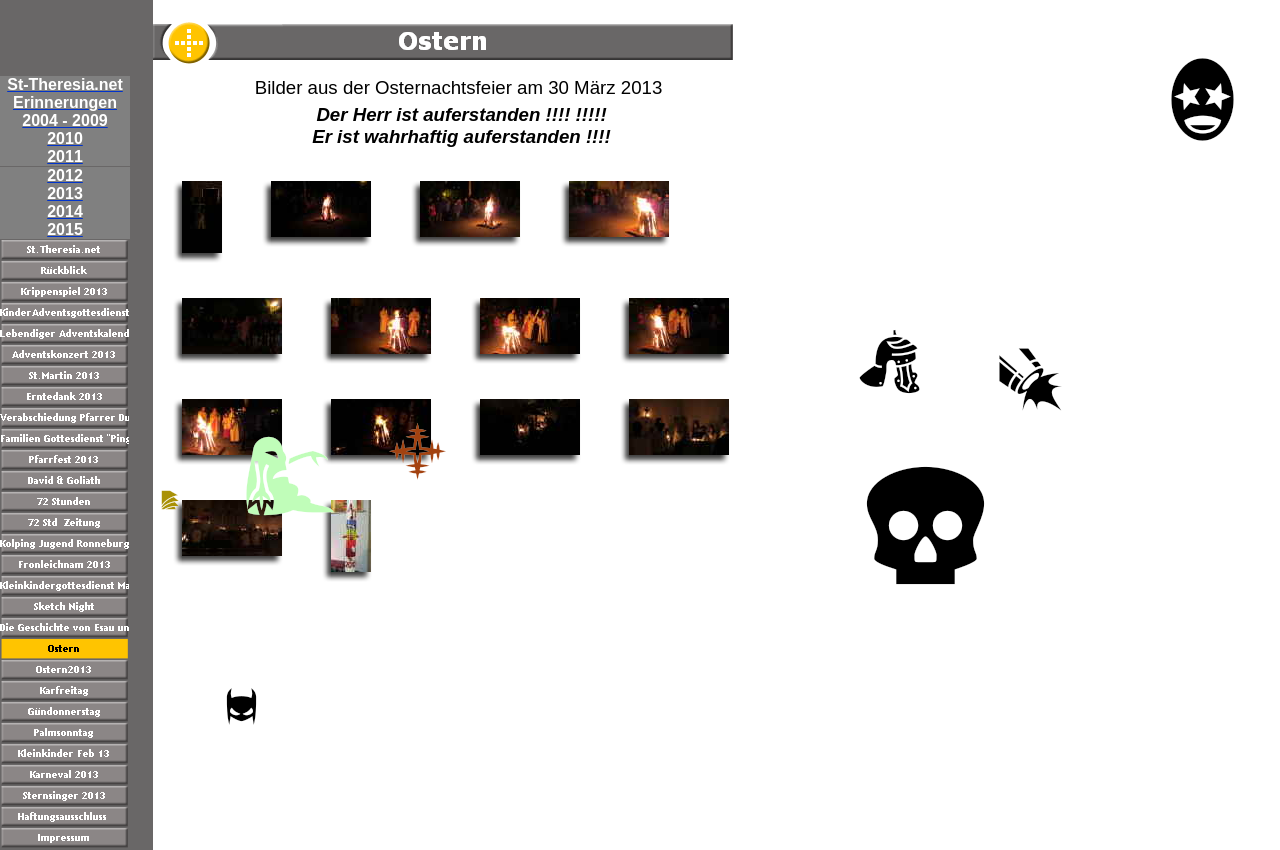  What do you see at coordinates (889, 361) in the screenshot?
I see `select roman soldier or centurion character class` at bounding box center [889, 361].